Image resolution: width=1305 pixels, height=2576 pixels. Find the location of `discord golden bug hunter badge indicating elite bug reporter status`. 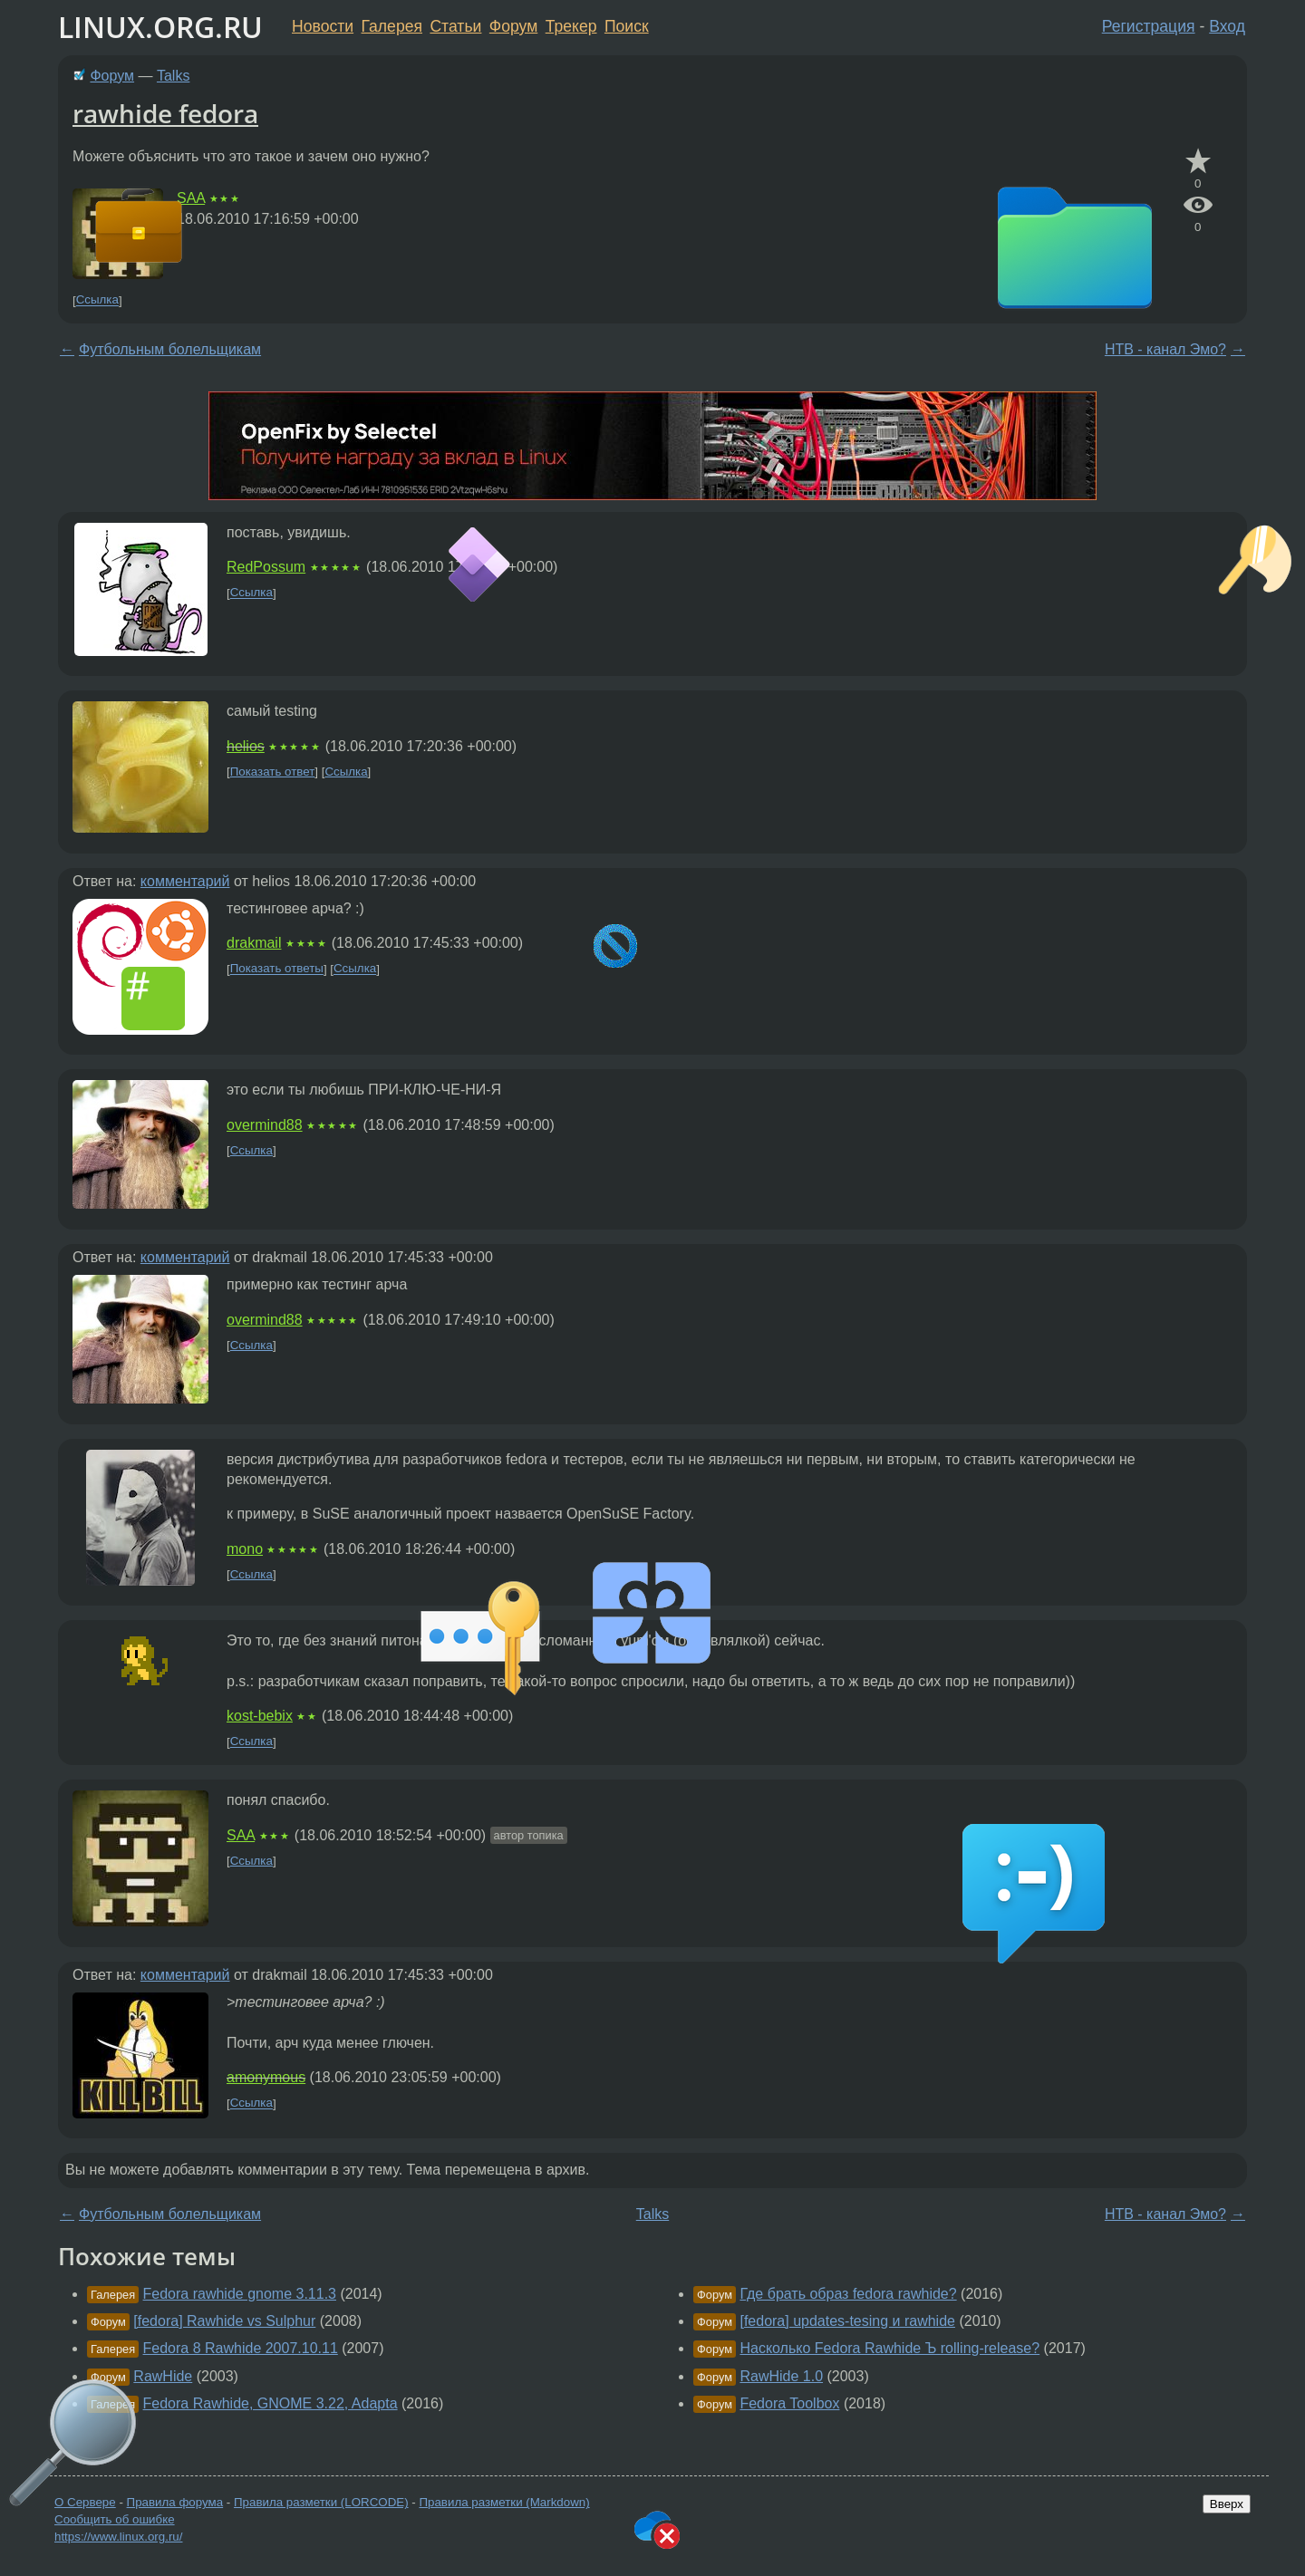

discord golden bug hunter badge indicating elite bug reporter status is located at coordinates (1255, 559).